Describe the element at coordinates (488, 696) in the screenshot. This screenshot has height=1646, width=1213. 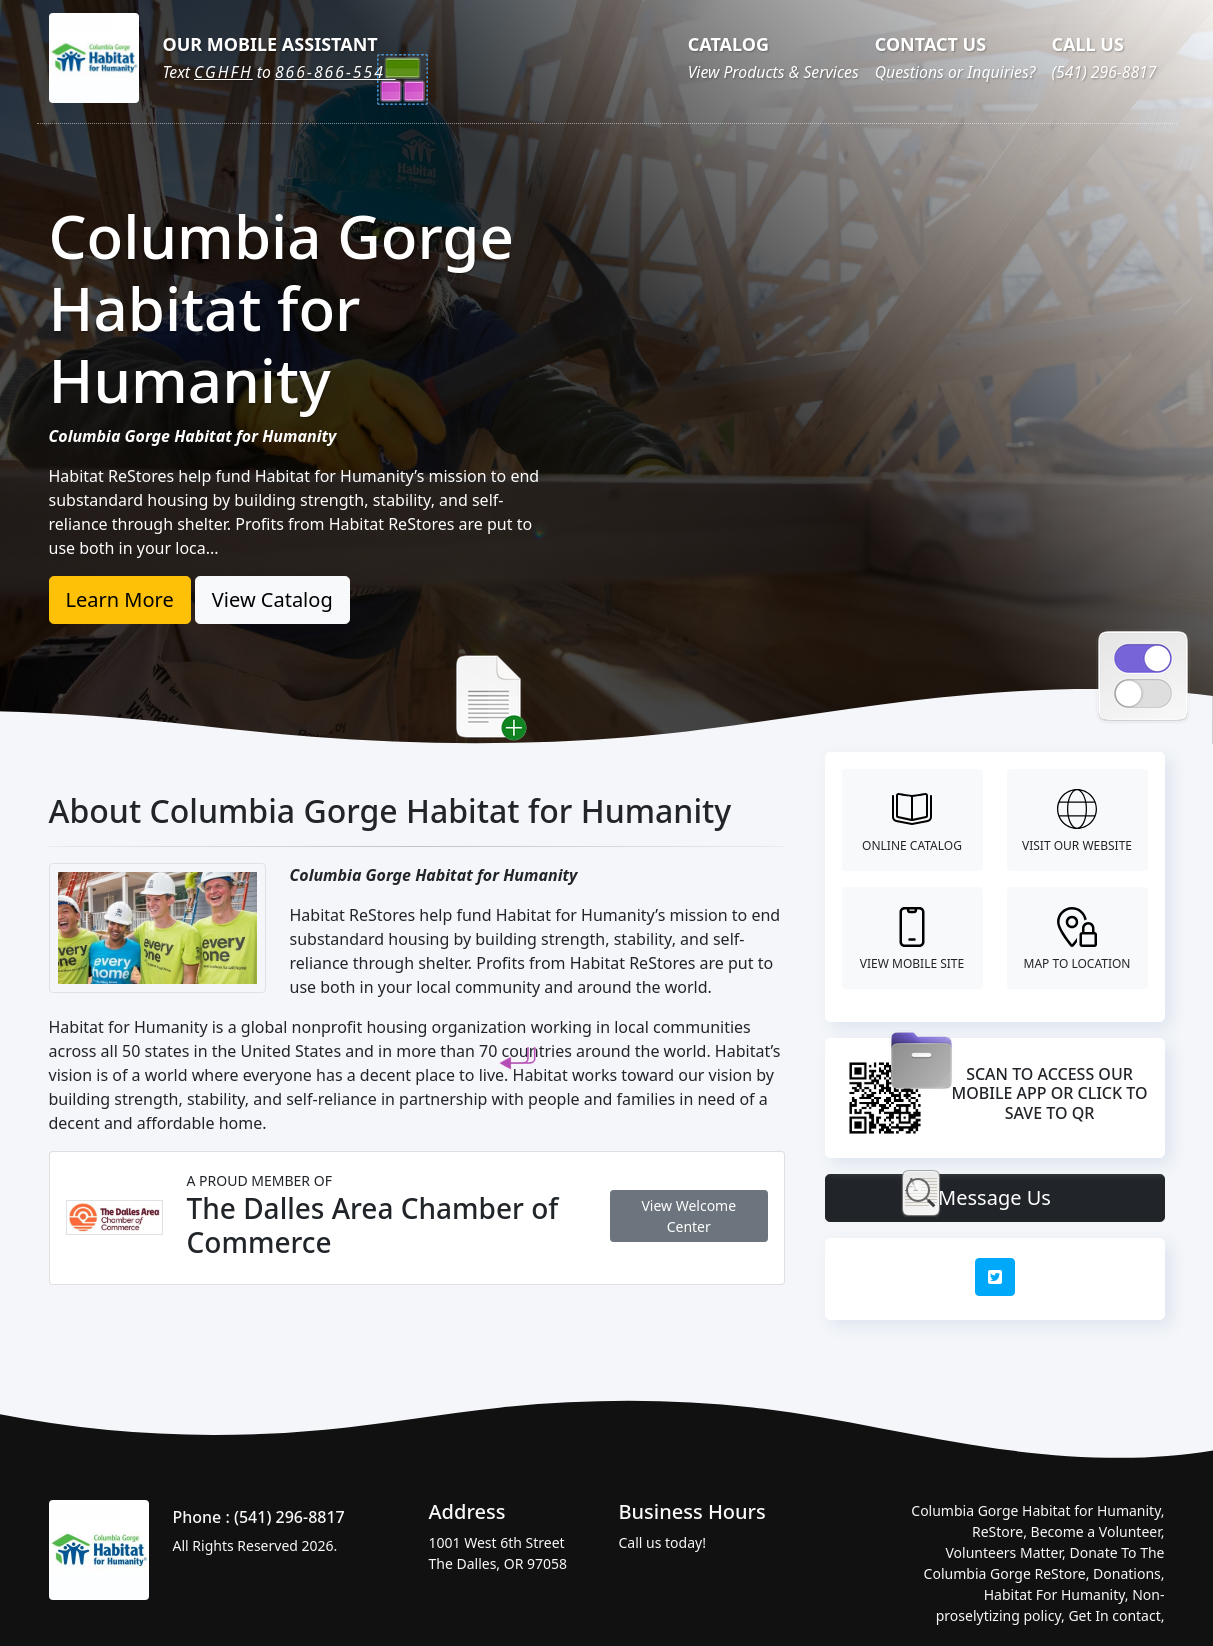
I see `create a new document` at that location.